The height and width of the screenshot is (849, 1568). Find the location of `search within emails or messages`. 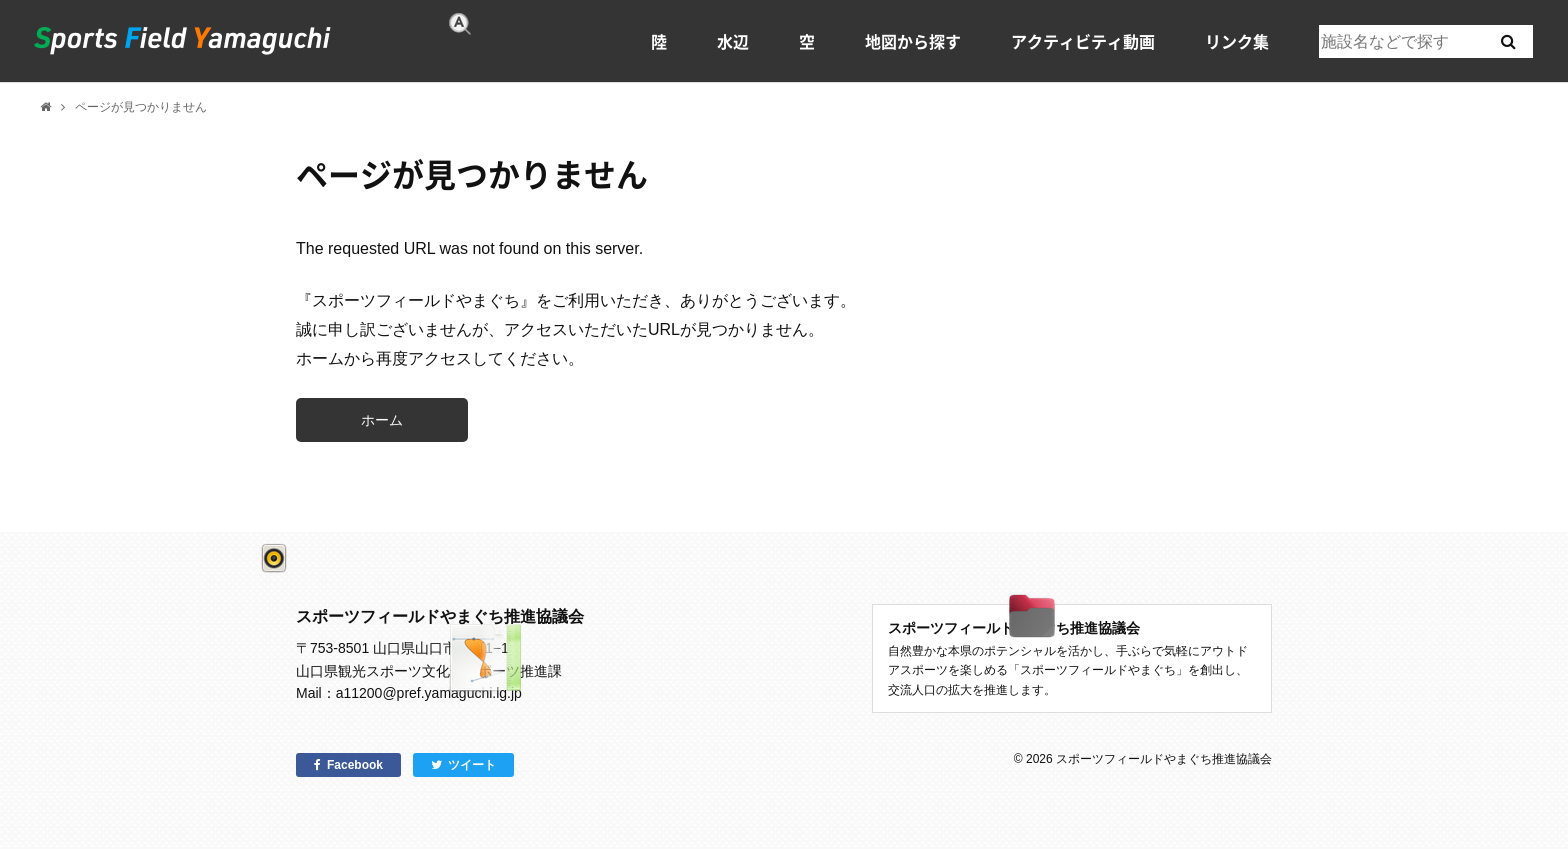

search within emails or messages is located at coordinates (460, 24).